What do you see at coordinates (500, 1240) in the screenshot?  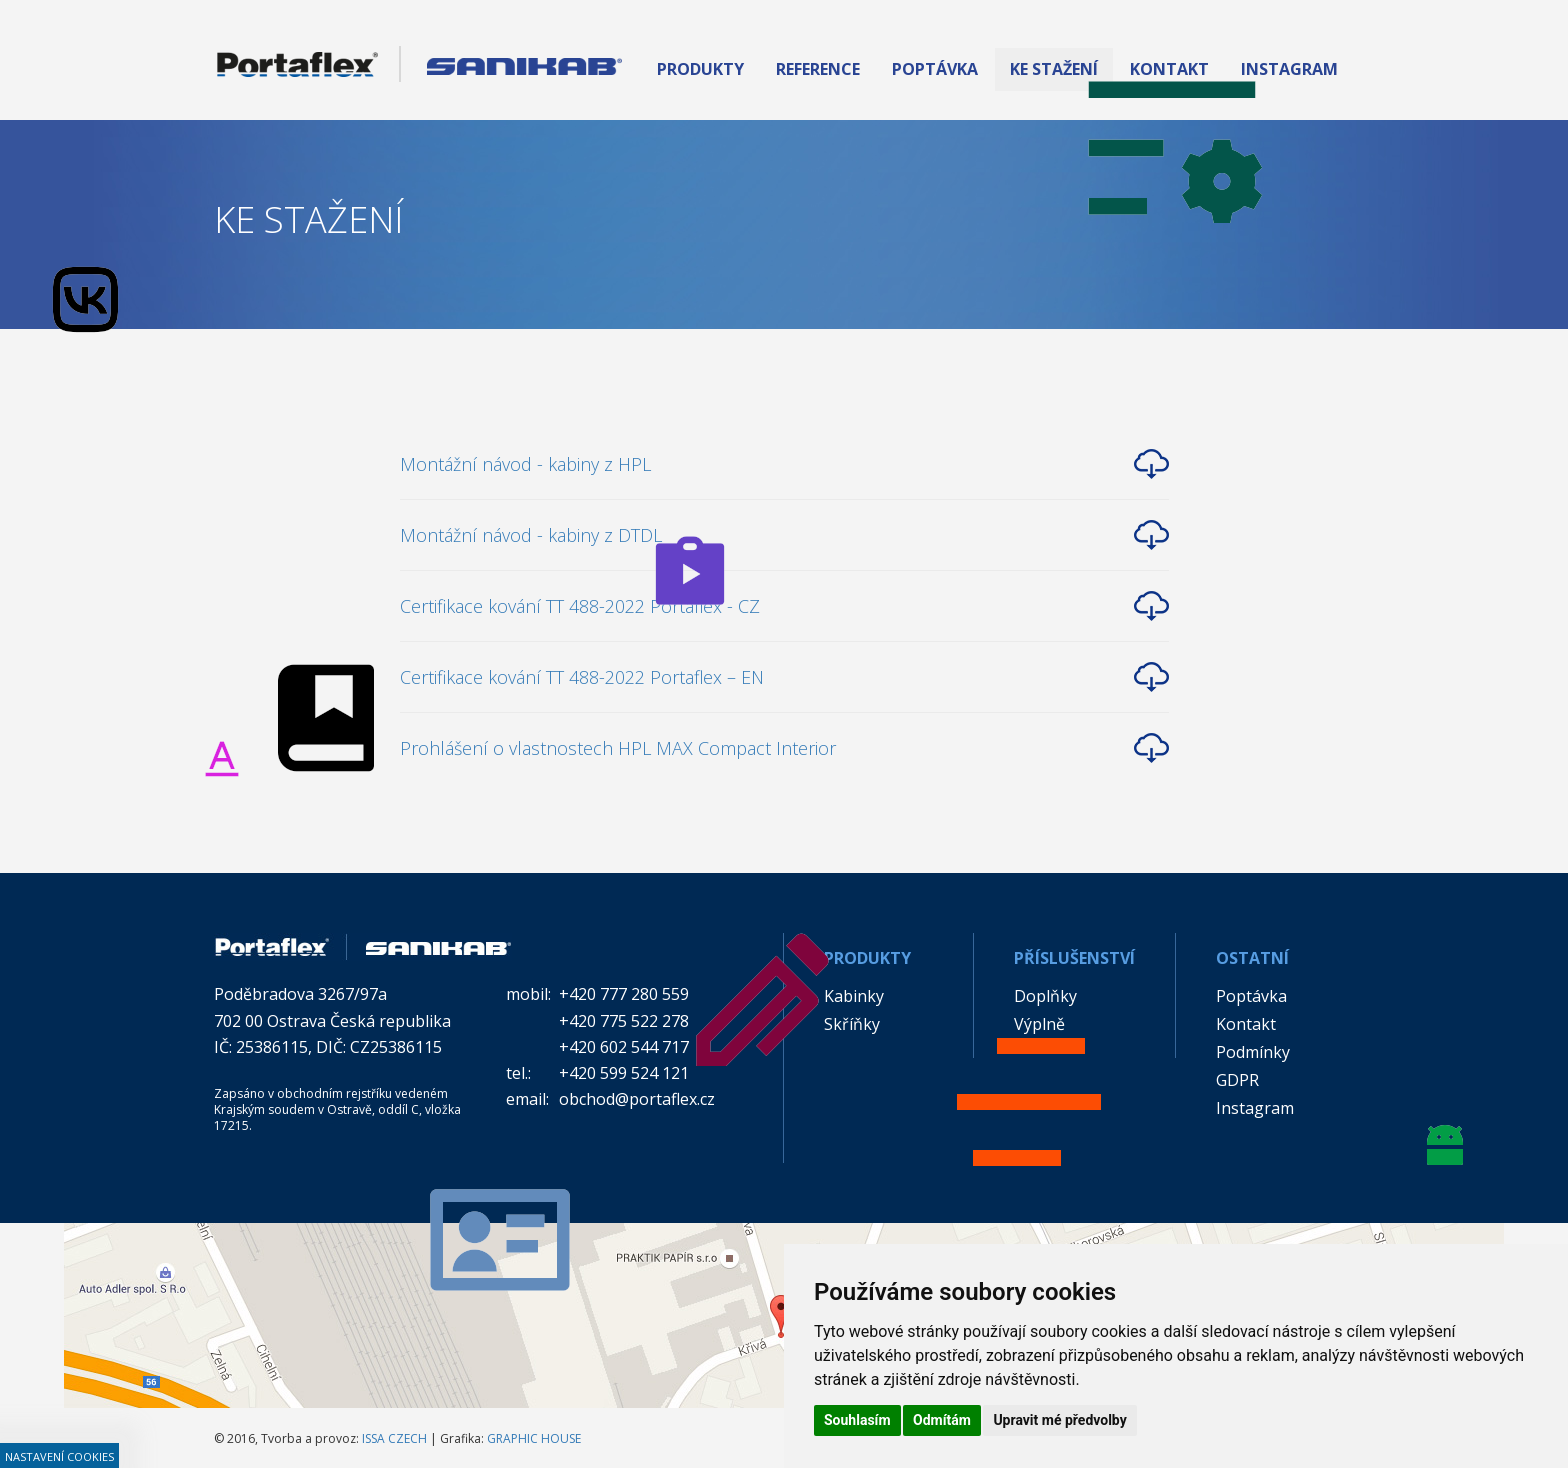 I see `view your profile or identification details` at bounding box center [500, 1240].